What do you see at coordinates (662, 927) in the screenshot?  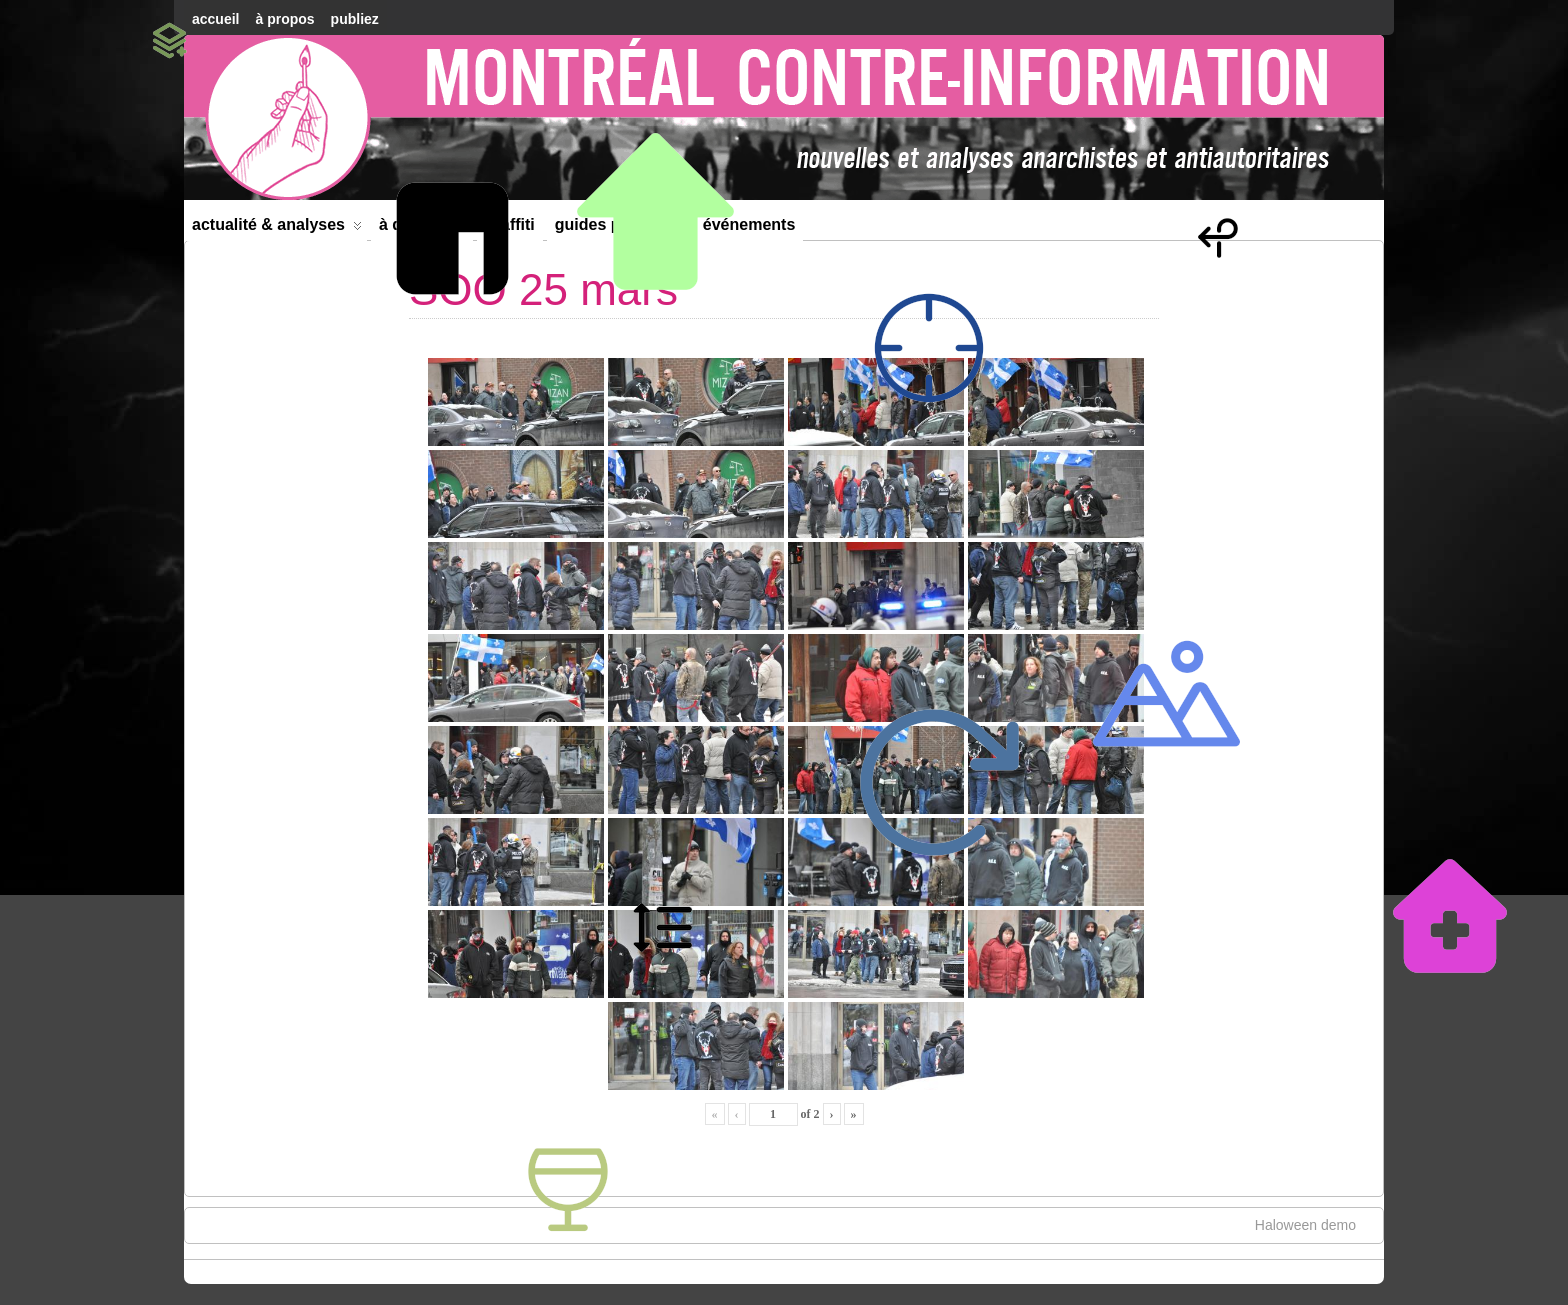 I see `adjust line spacing in text` at bounding box center [662, 927].